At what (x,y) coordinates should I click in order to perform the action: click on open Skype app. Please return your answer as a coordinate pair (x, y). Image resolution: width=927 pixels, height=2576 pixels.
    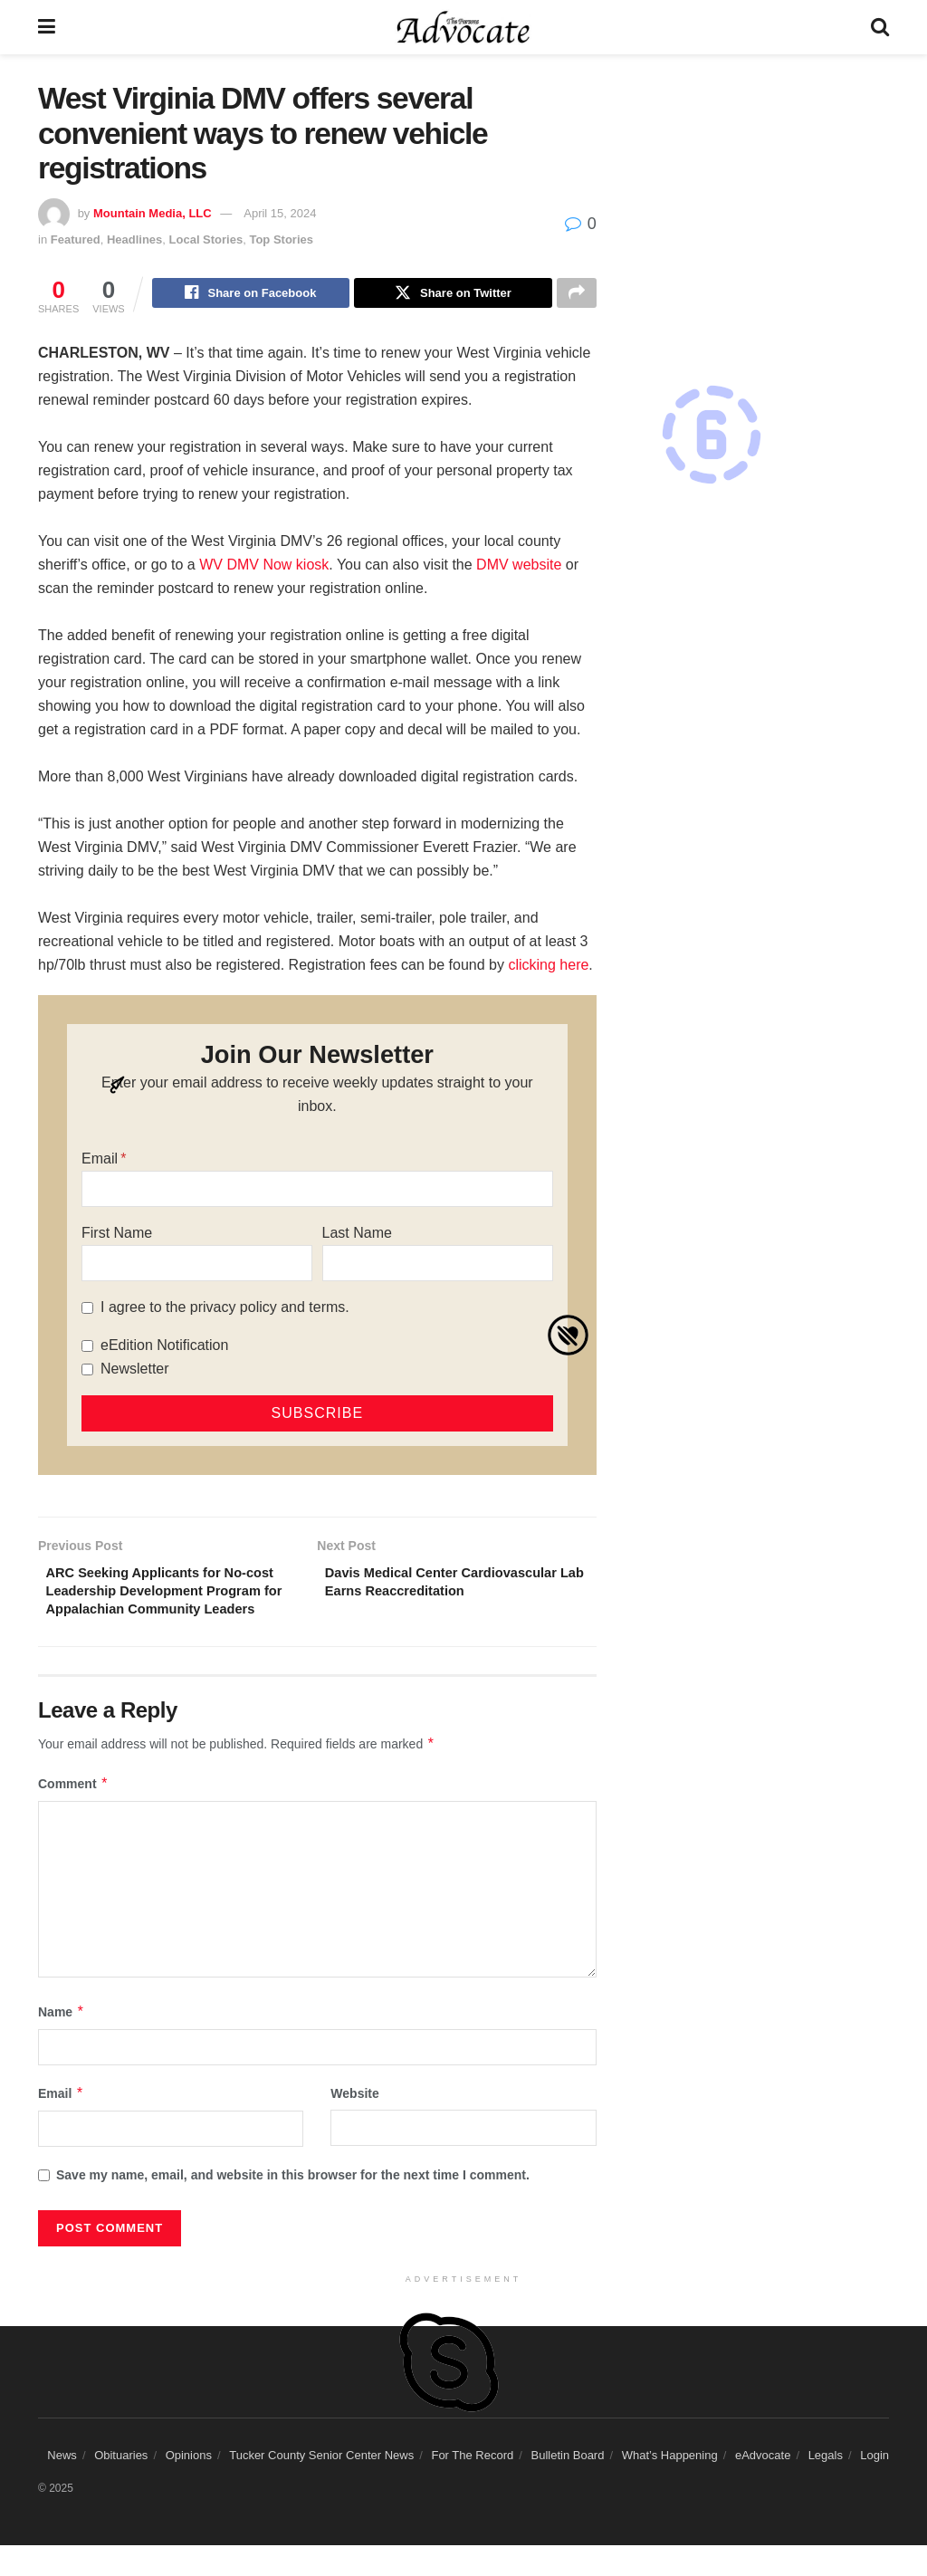
    Looking at the image, I should click on (449, 2362).